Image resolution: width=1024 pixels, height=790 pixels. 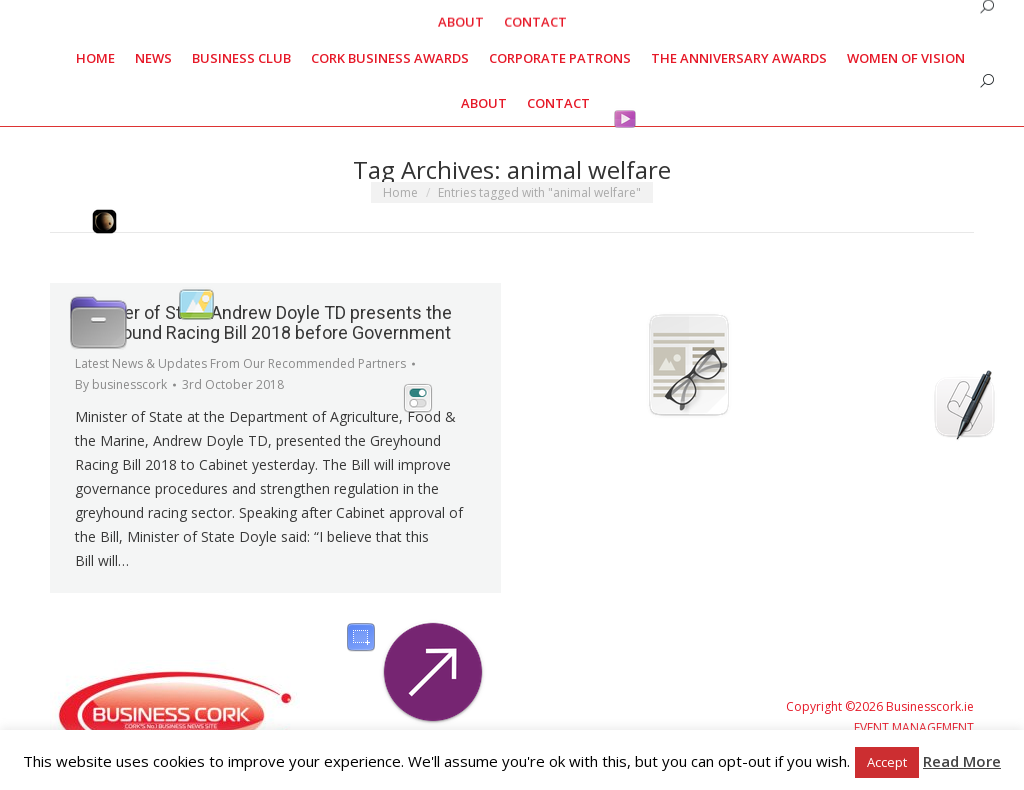 What do you see at coordinates (104, 221) in the screenshot?
I see `launch OpenRA Dune 2000 game` at bounding box center [104, 221].